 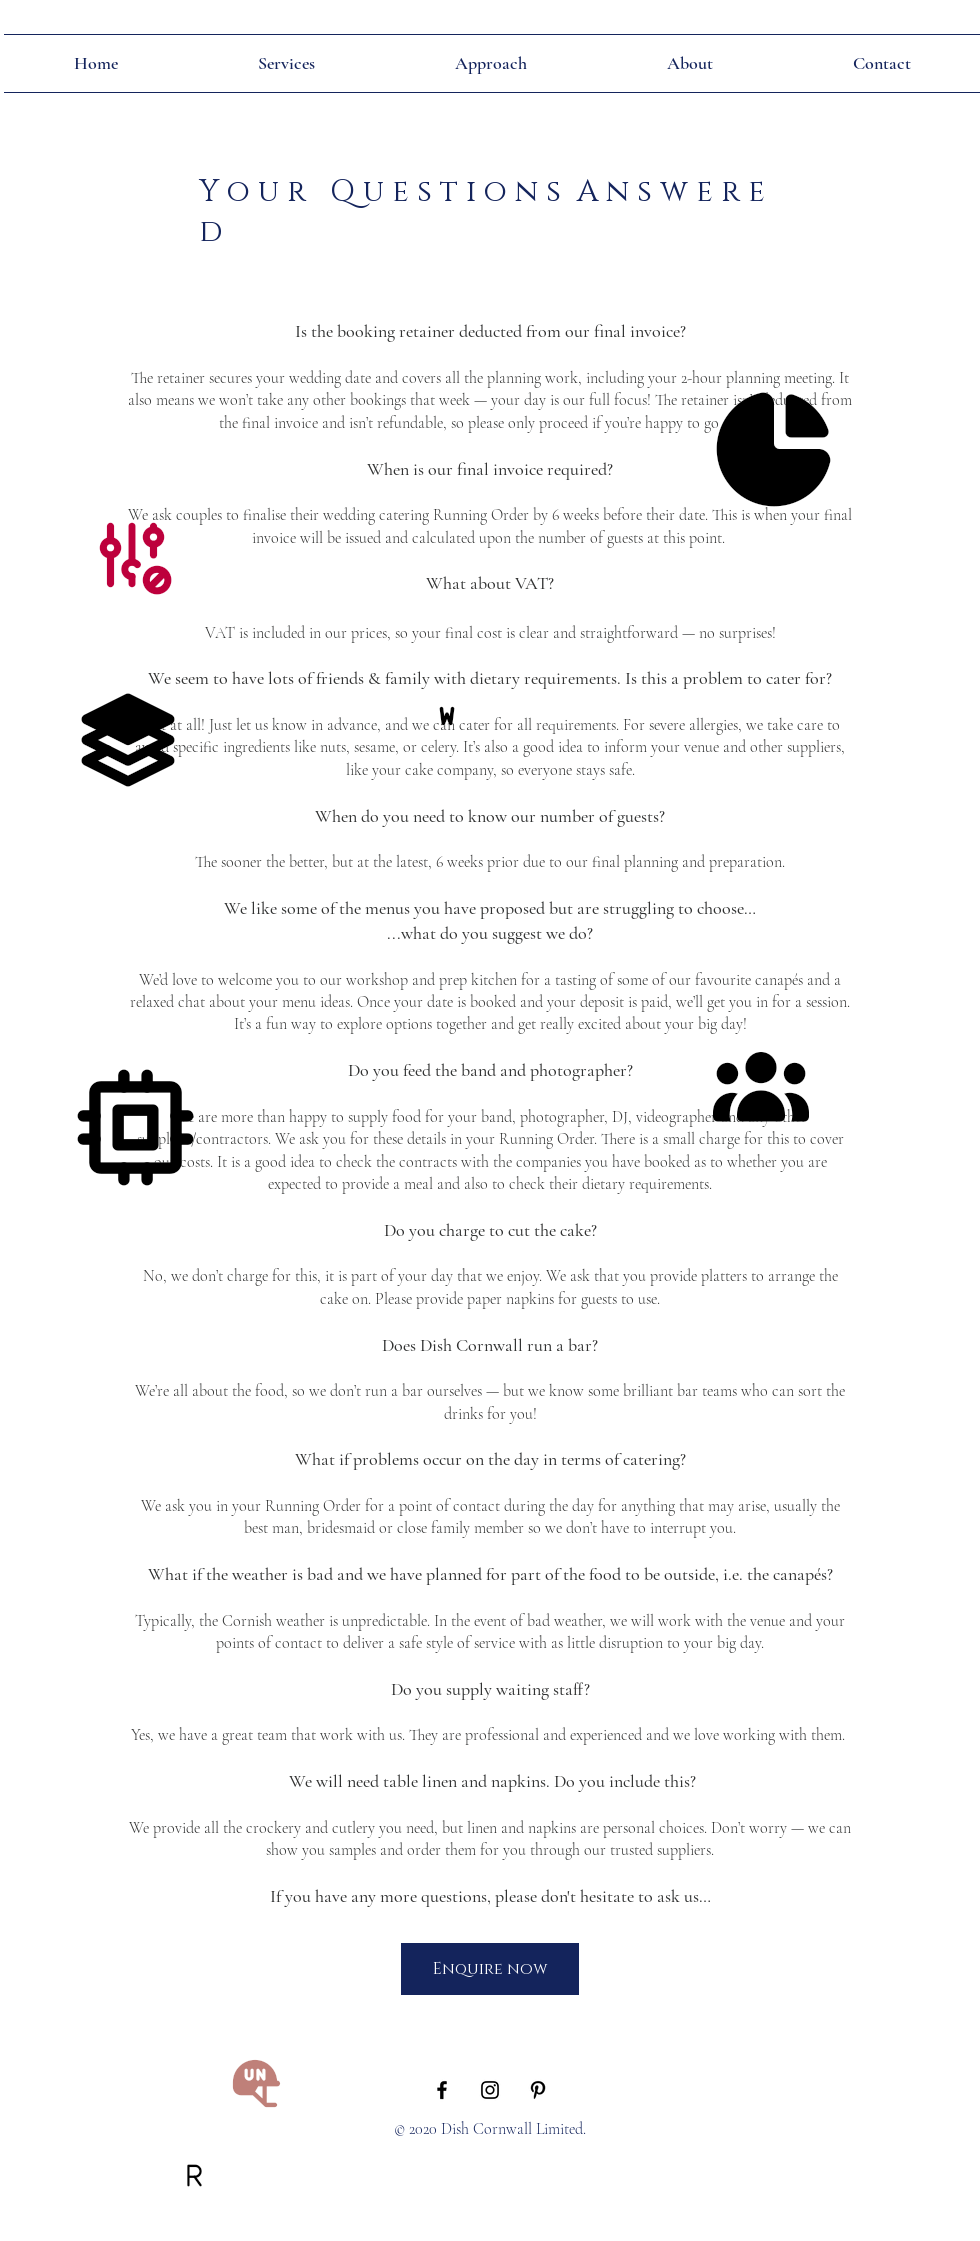 What do you see at coordinates (132, 555) in the screenshot?
I see `cancel or reset filter settings` at bounding box center [132, 555].